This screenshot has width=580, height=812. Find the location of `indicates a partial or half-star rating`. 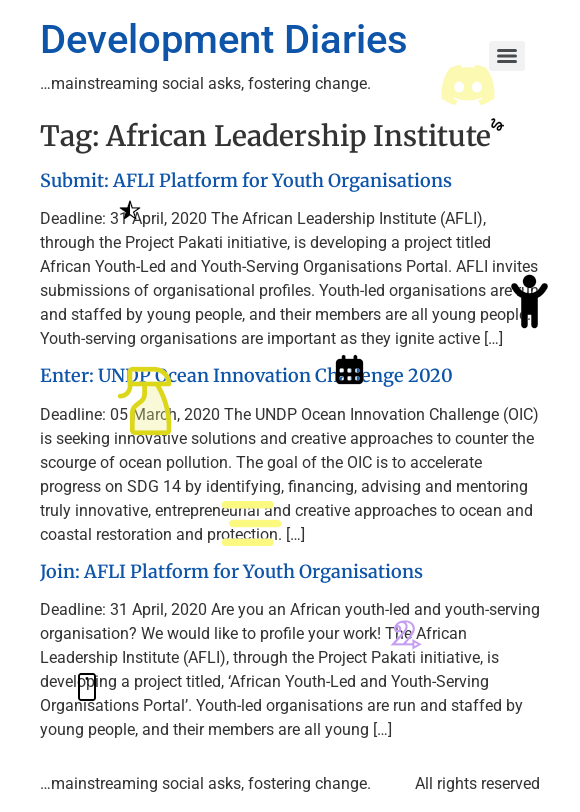

indicates a partial or half-star rating is located at coordinates (130, 210).